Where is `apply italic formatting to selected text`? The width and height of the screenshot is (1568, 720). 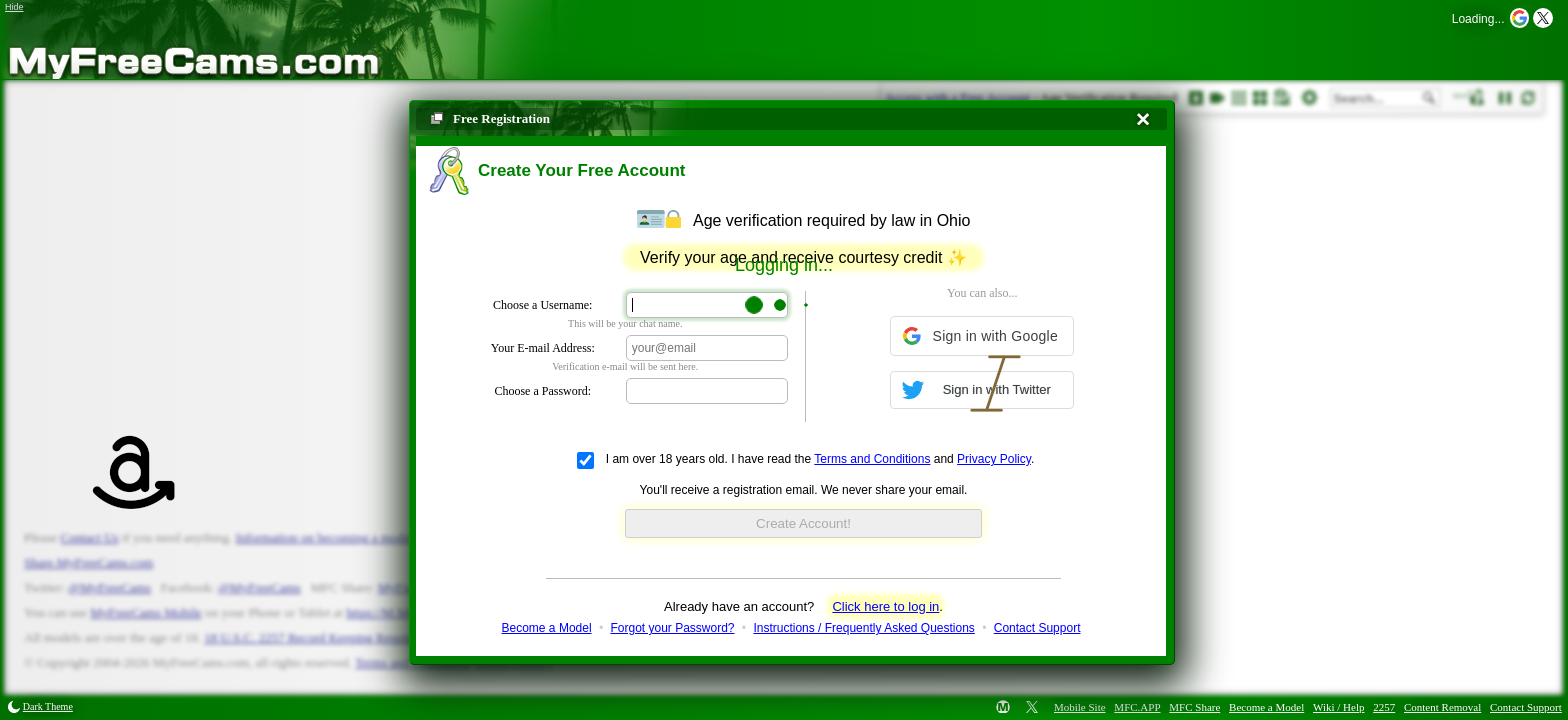
apply italic formatting to selected text is located at coordinates (995, 383).